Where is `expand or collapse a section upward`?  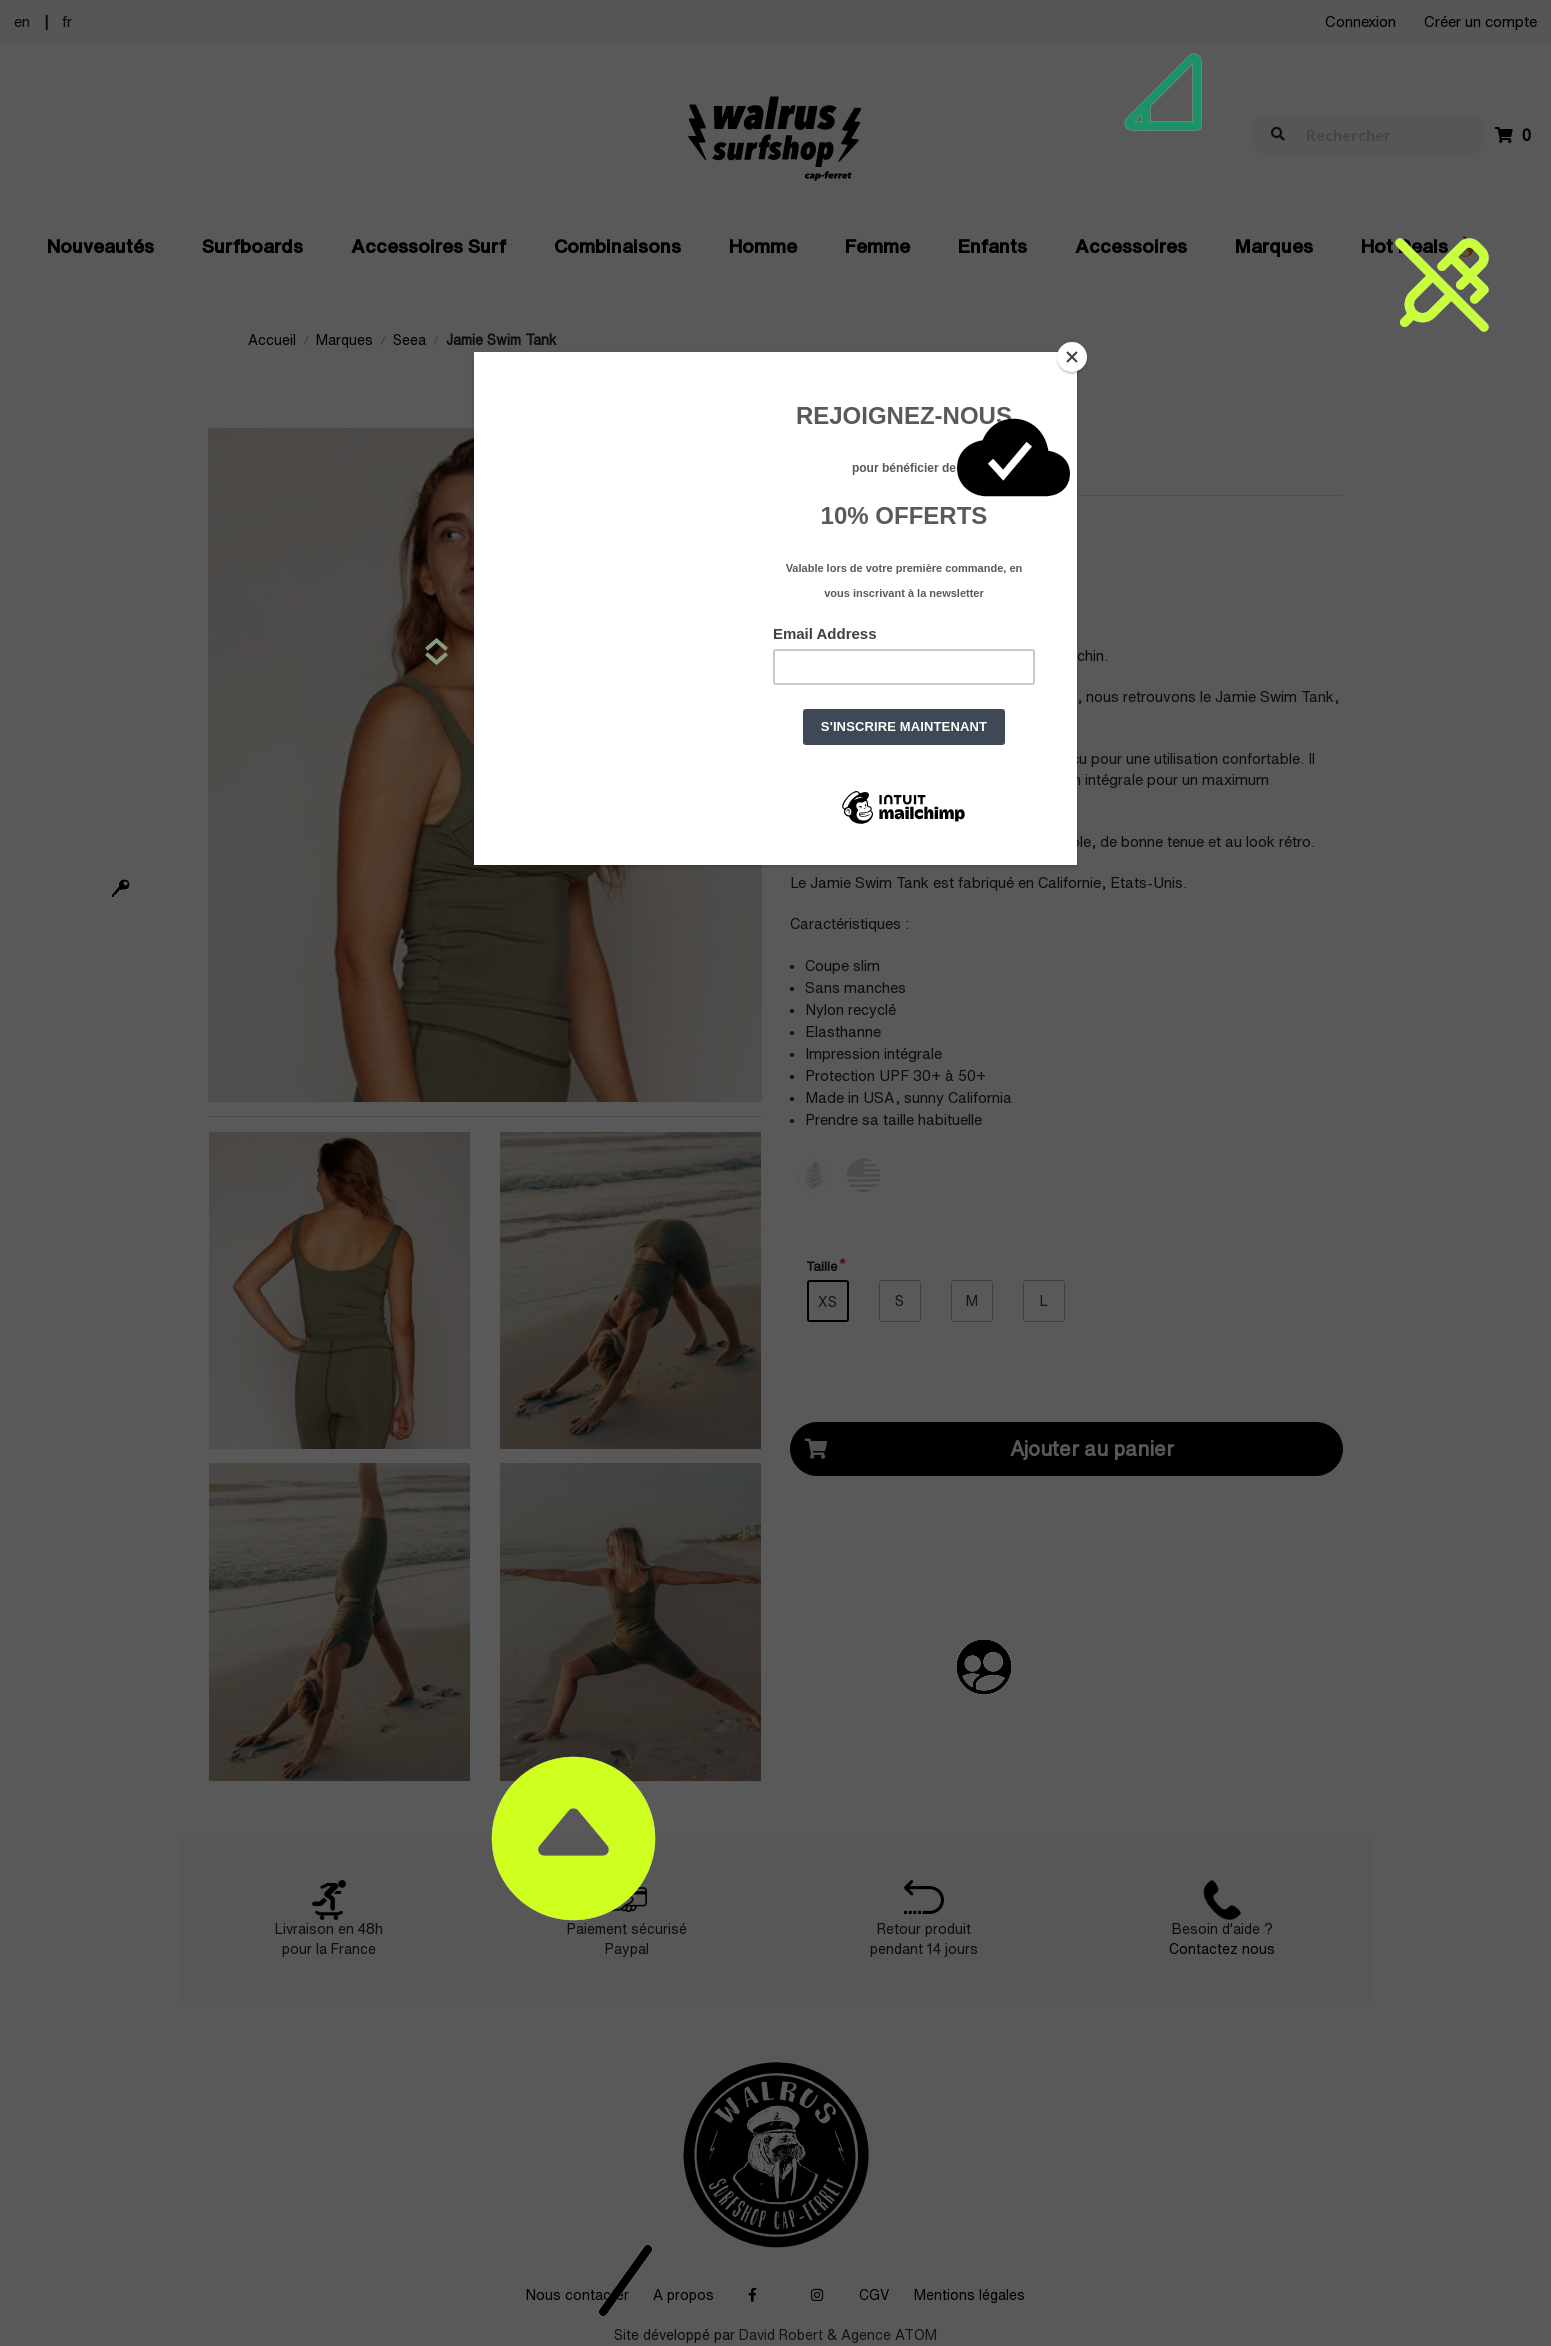 expand or collapse a section upward is located at coordinates (573, 1838).